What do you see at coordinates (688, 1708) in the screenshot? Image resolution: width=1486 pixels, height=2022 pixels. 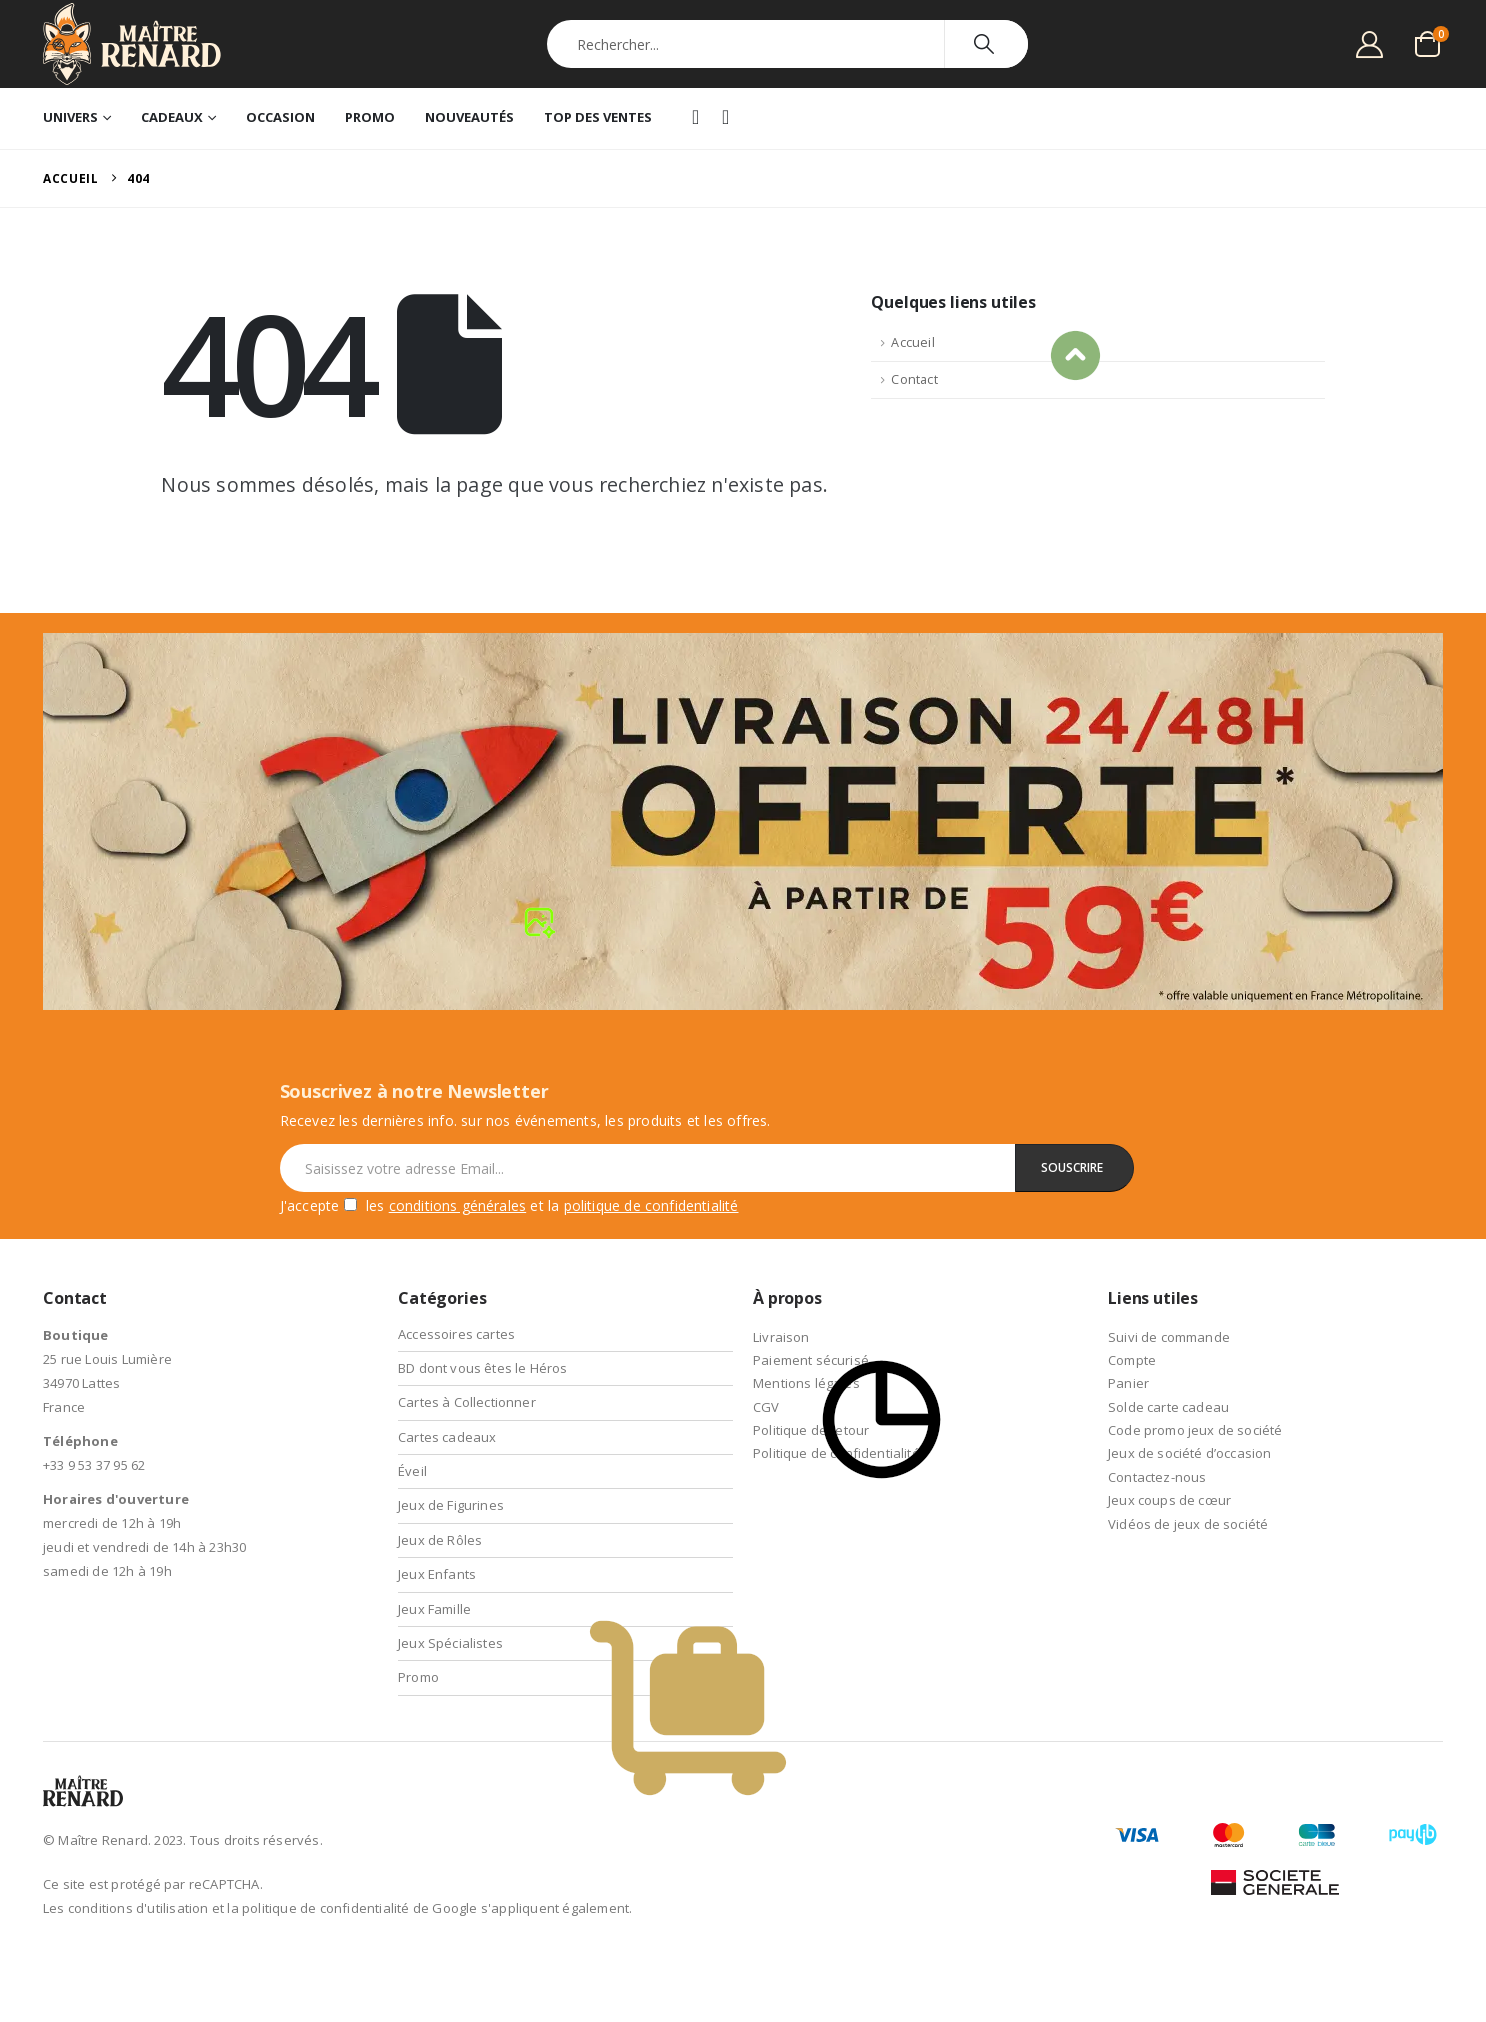 I see `access baggage or luggage services` at bounding box center [688, 1708].